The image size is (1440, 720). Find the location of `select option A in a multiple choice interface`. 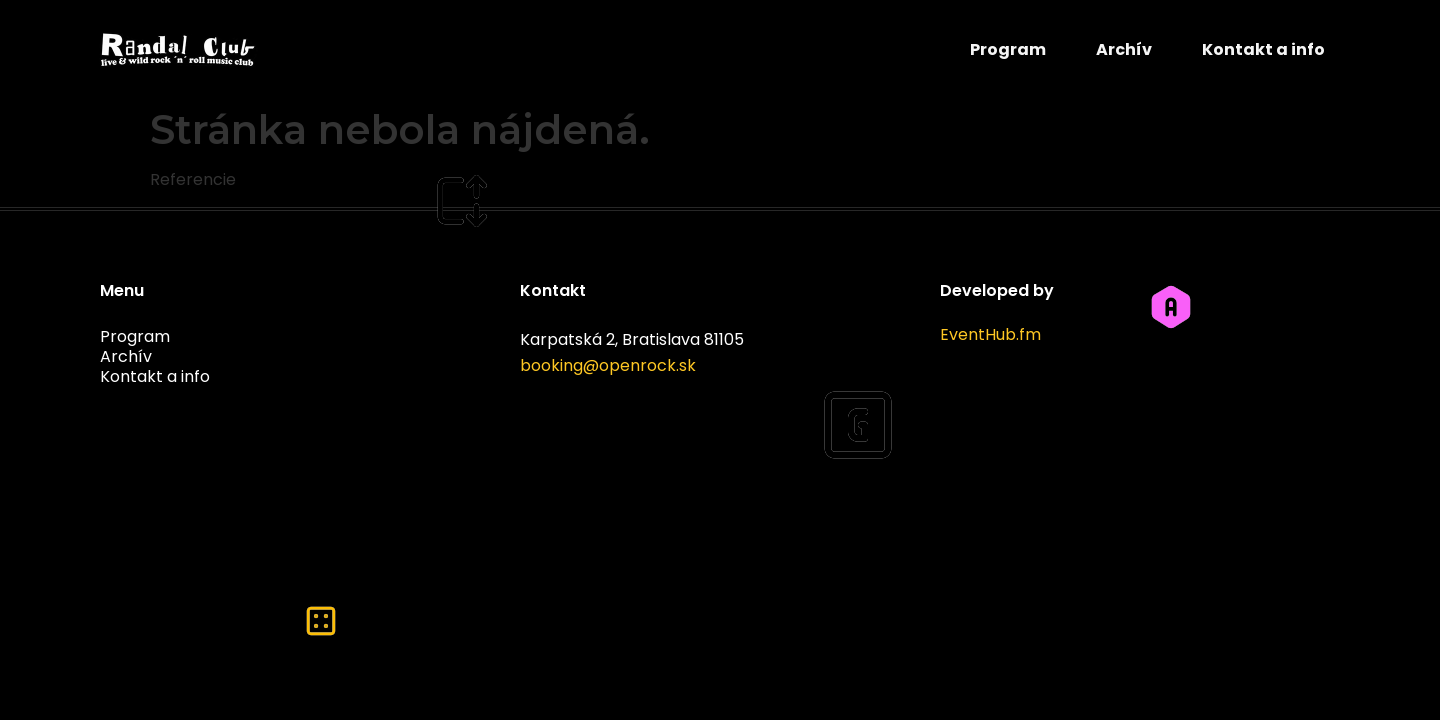

select option A in a multiple choice interface is located at coordinates (1171, 307).